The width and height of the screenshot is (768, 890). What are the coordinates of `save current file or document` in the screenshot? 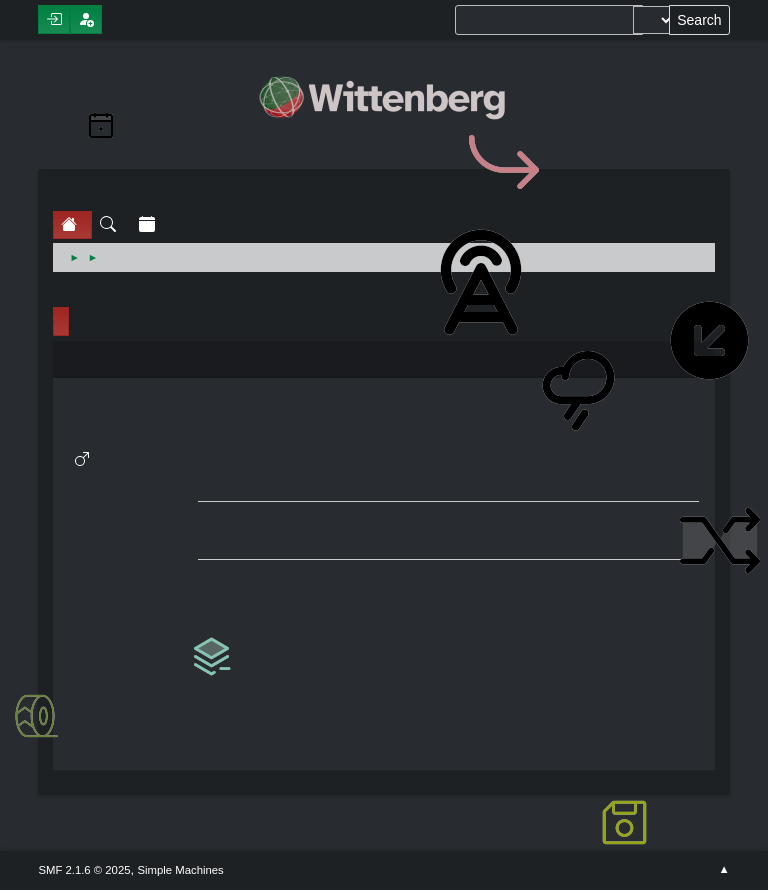 It's located at (624, 822).